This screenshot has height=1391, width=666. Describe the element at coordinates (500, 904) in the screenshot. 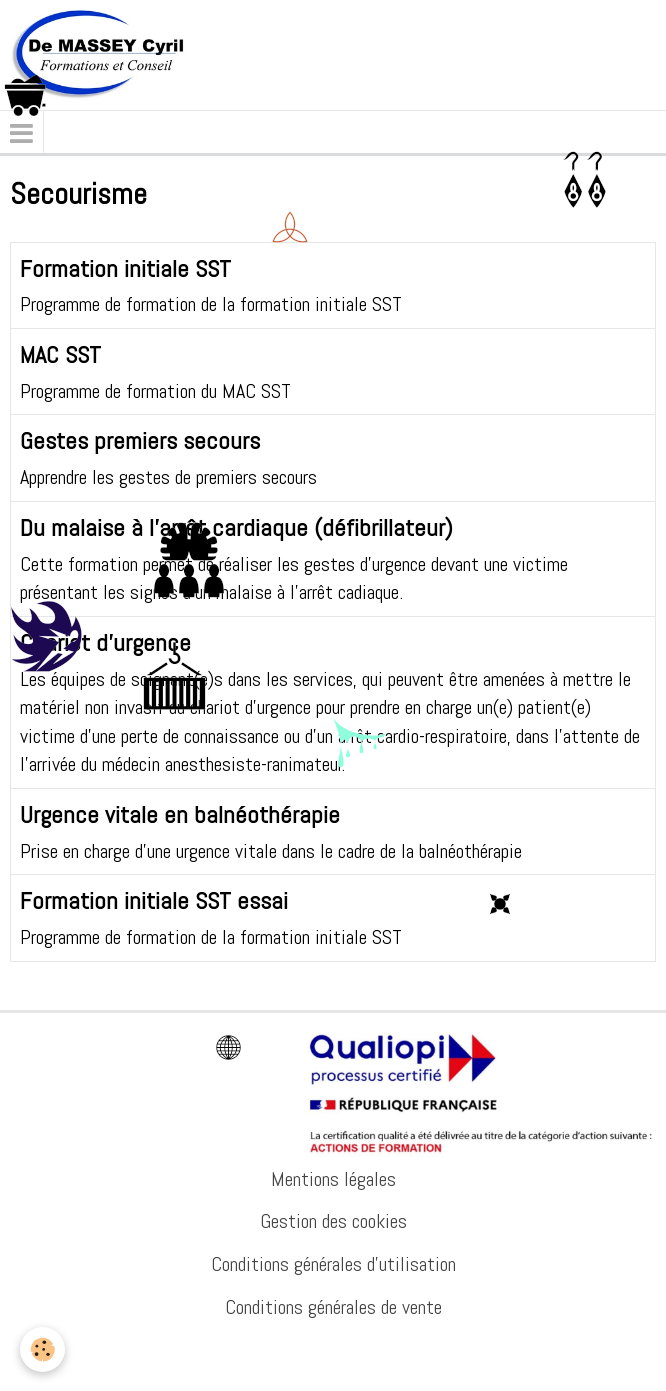

I see `indicates player has reached level four` at that location.